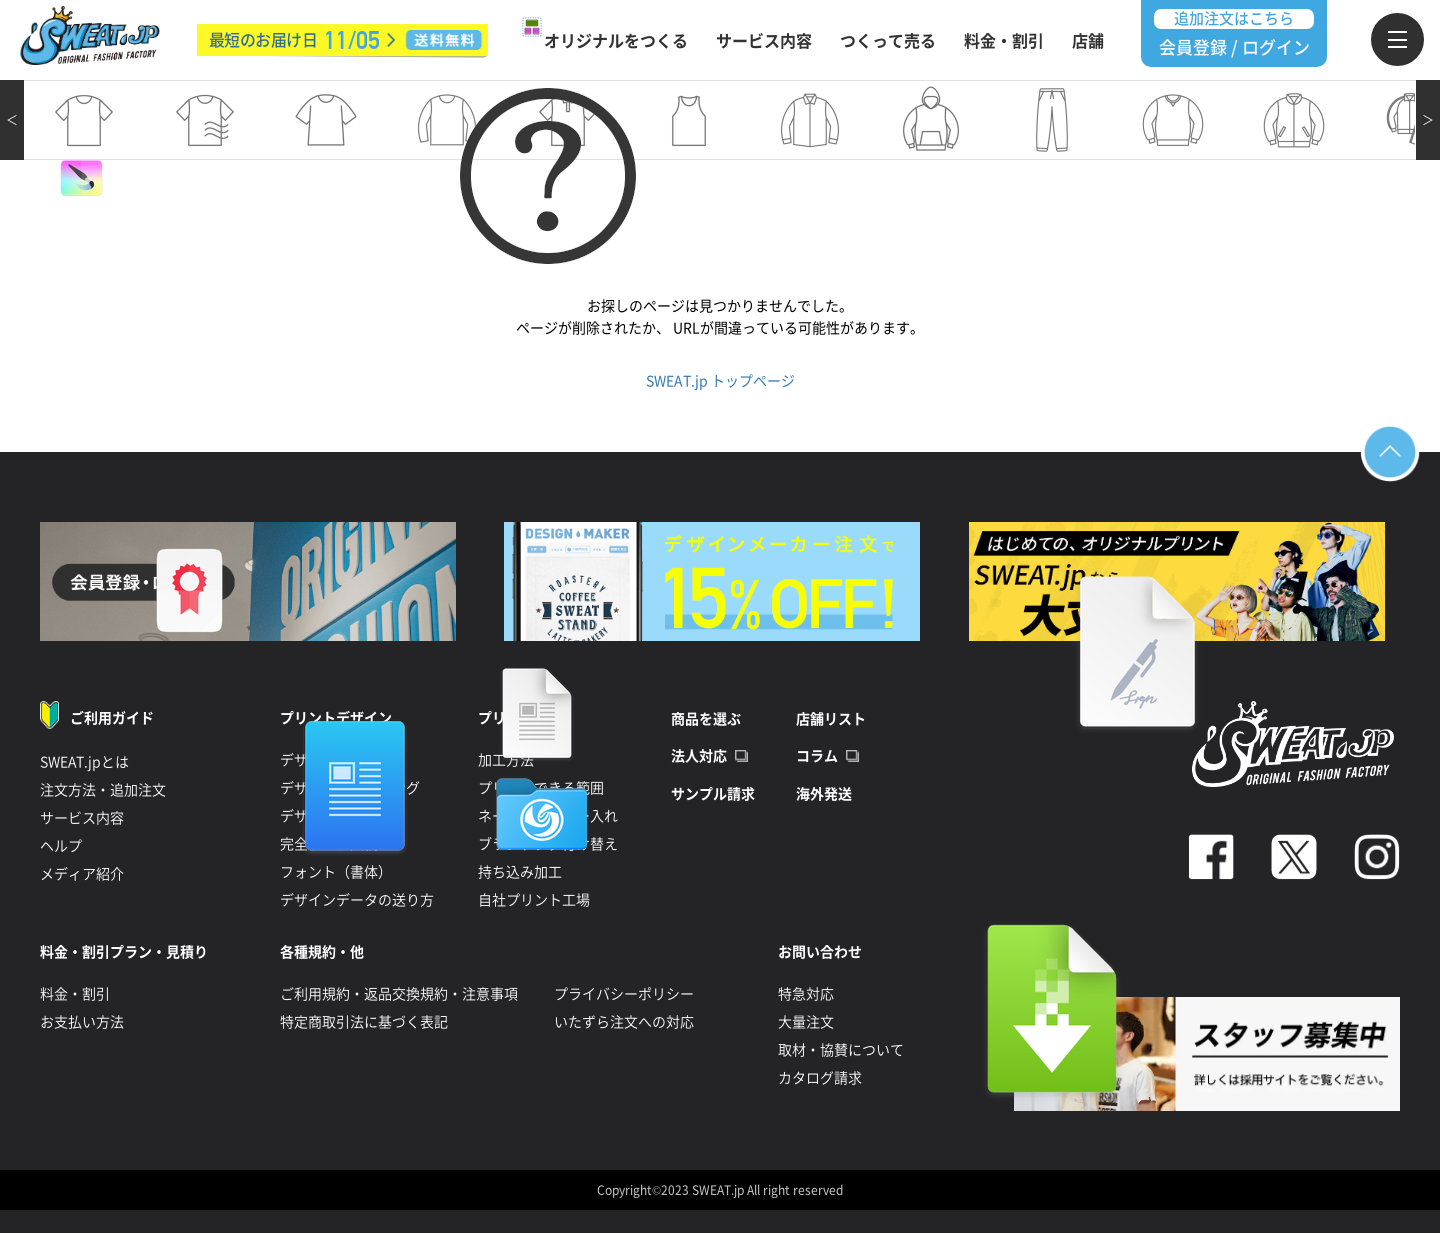 The image size is (1440, 1235). Describe the element at coordinates (189, 590) in the screenshot. I see `a pkcs7 certificate file or security credential` at that location.